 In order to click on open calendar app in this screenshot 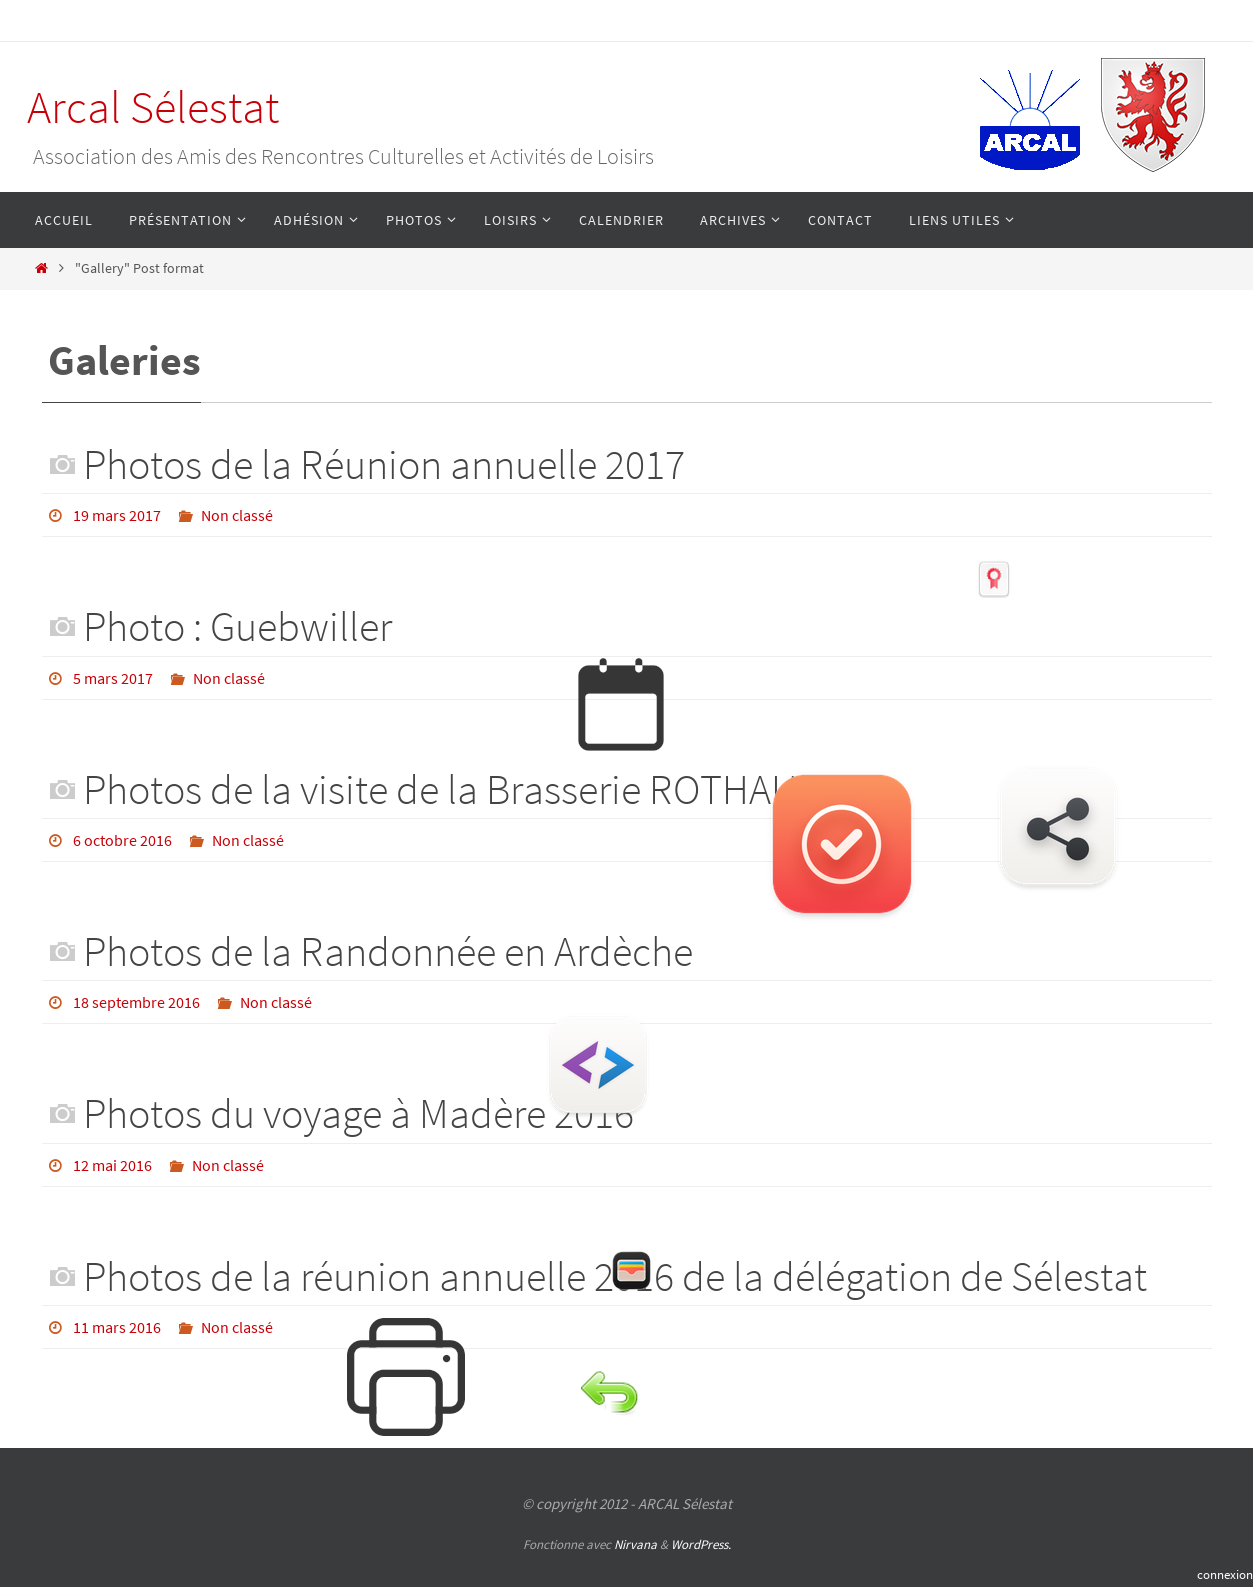, I will do `click(621, 708)`.